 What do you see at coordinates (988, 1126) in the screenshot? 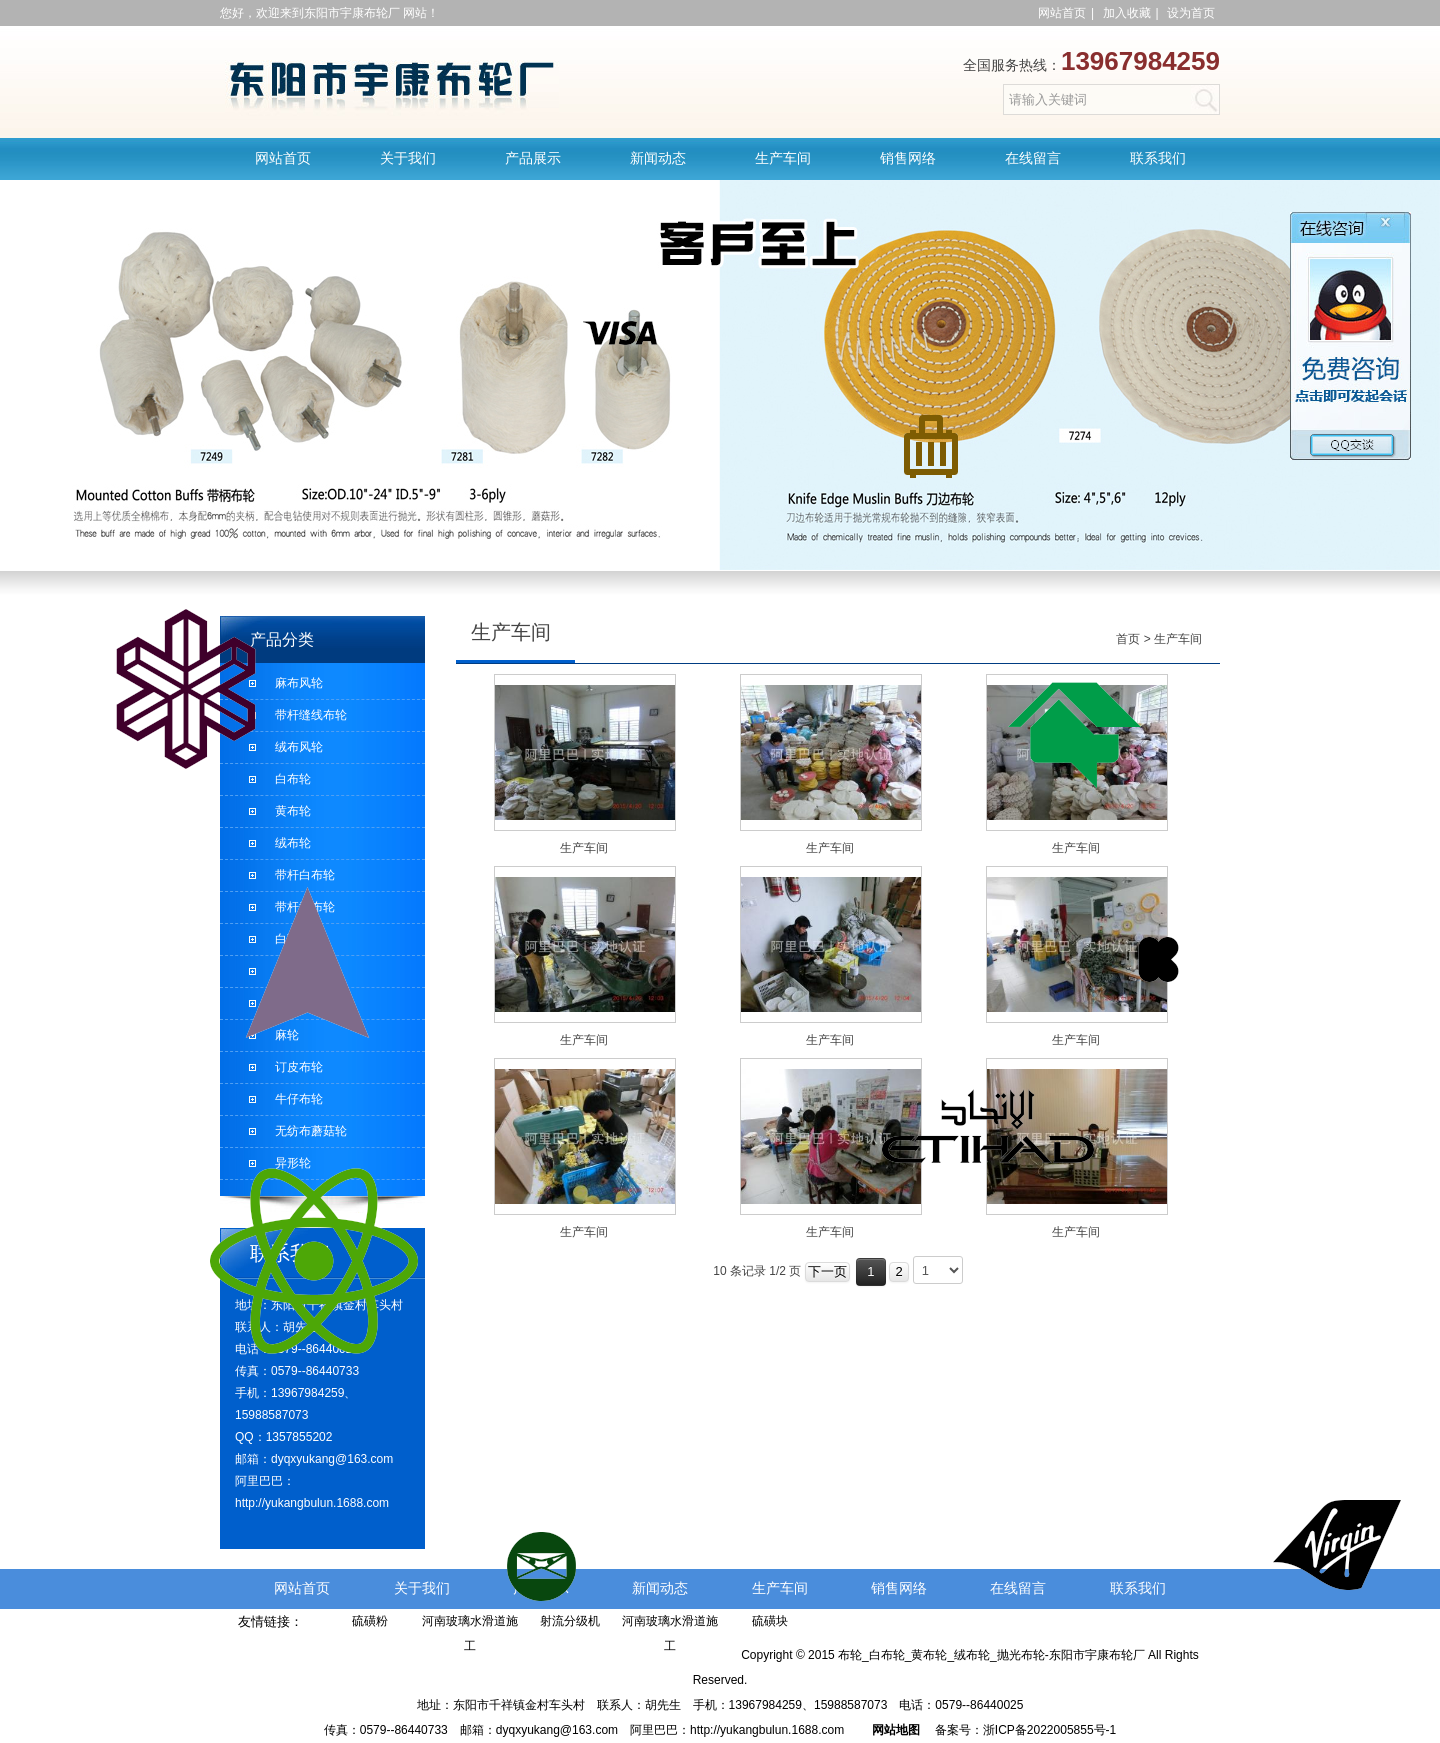
I see `open the Etihad Airways app` at bounding box center [988, 1126].